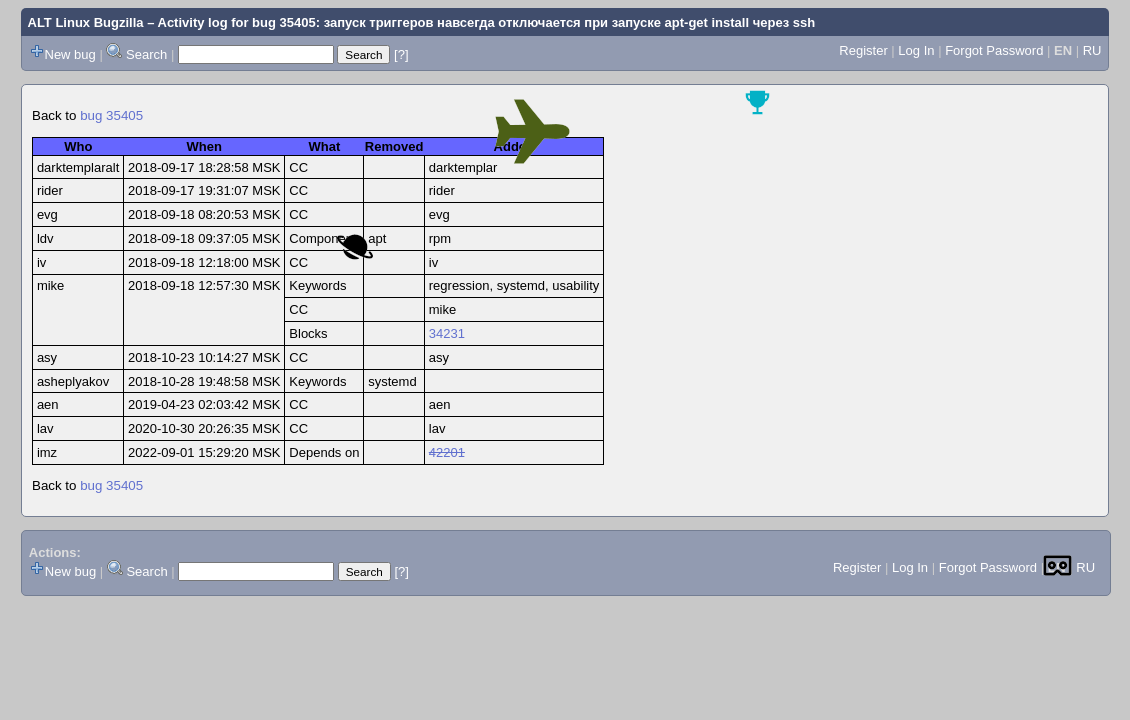 This screenshot has width=1130, height=720. What do you see at coordinates (355, 247) in the screenshot?
I see `explore global or worldwide content` at bounding box center [355, 247].